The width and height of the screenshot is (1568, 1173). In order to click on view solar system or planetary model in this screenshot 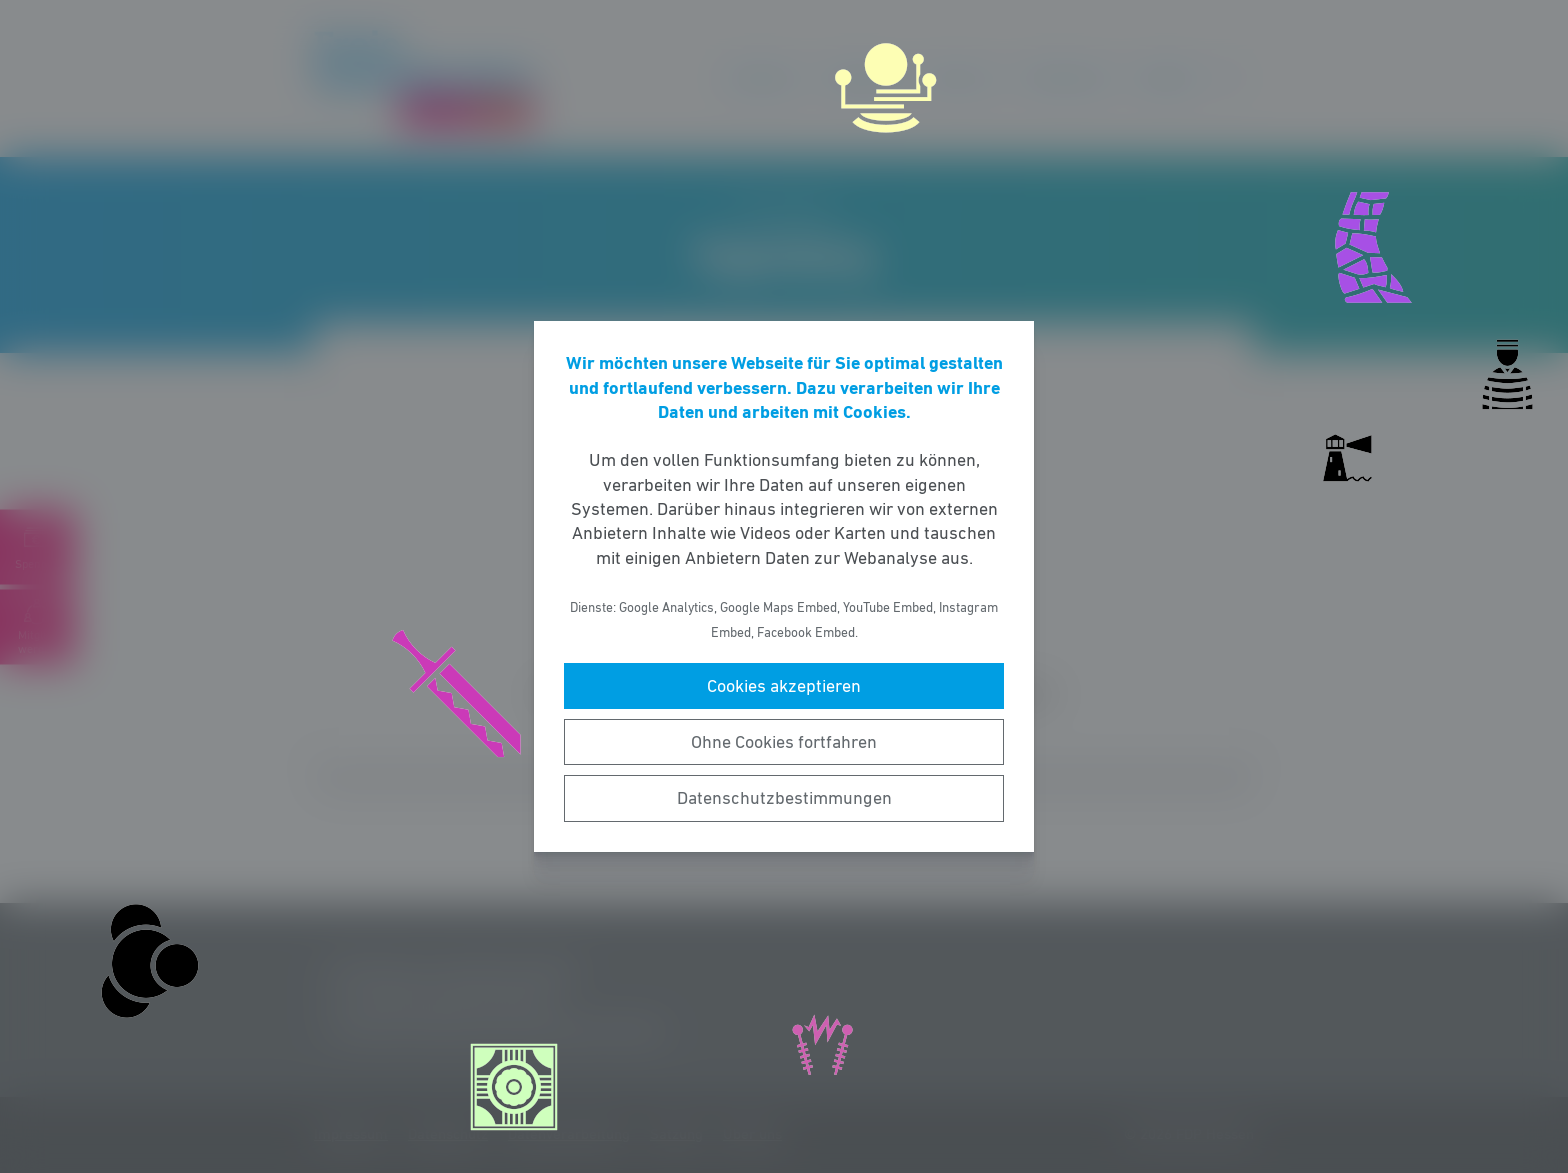, I will do `click(886, 85)`.